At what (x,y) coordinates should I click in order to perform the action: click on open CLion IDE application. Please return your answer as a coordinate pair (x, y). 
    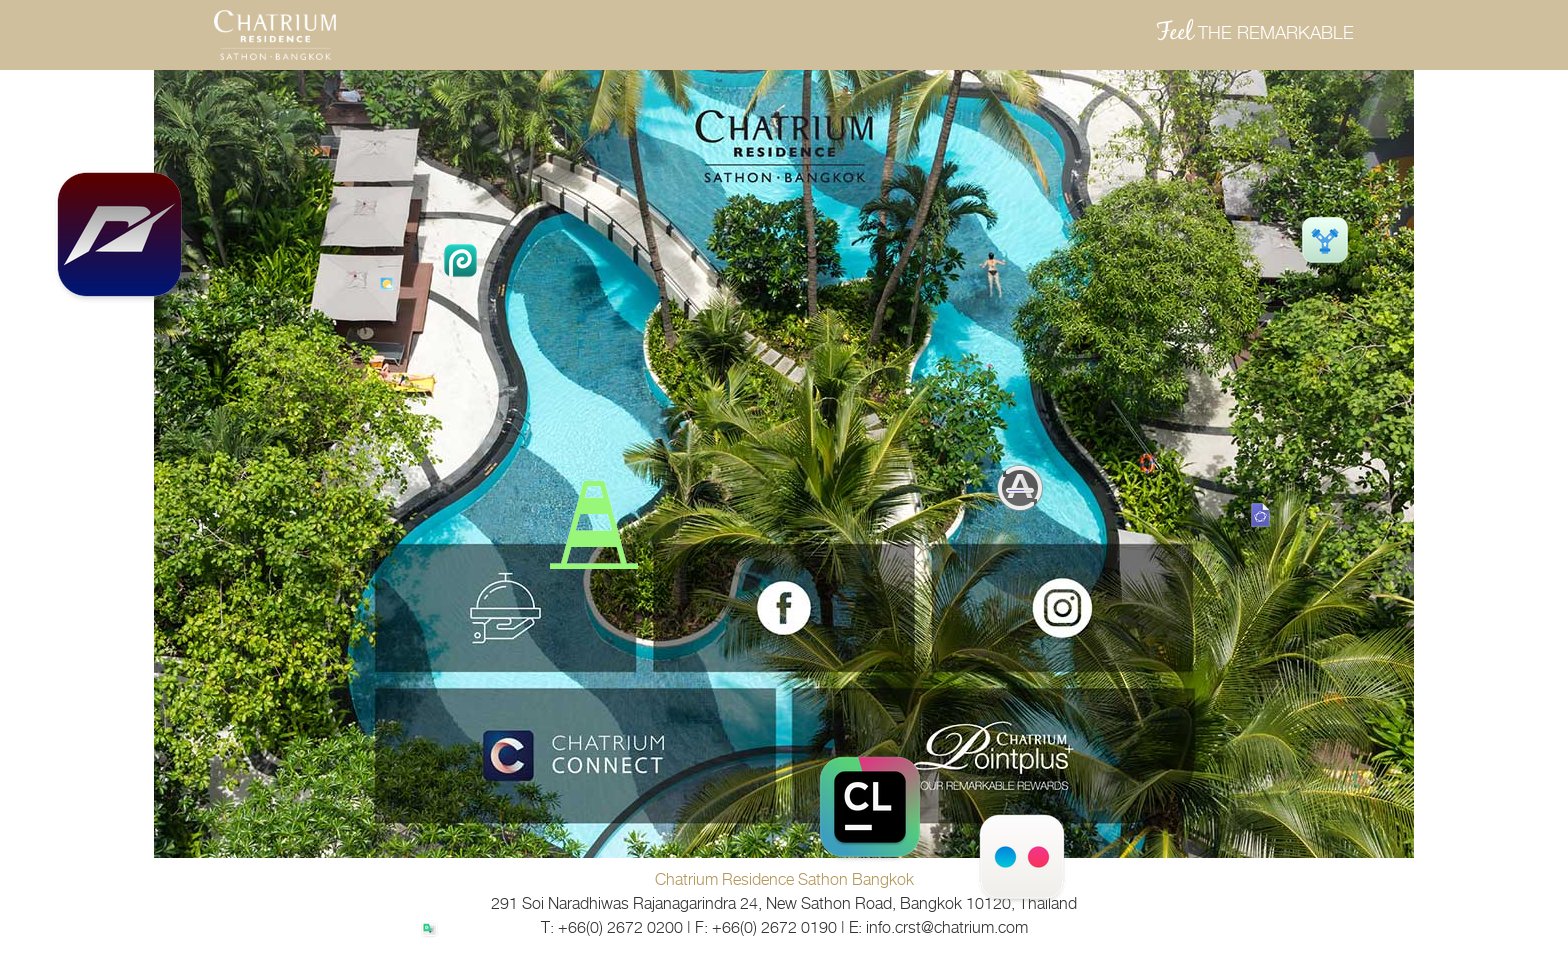
    Looking at the image, I should click on (870, 807).